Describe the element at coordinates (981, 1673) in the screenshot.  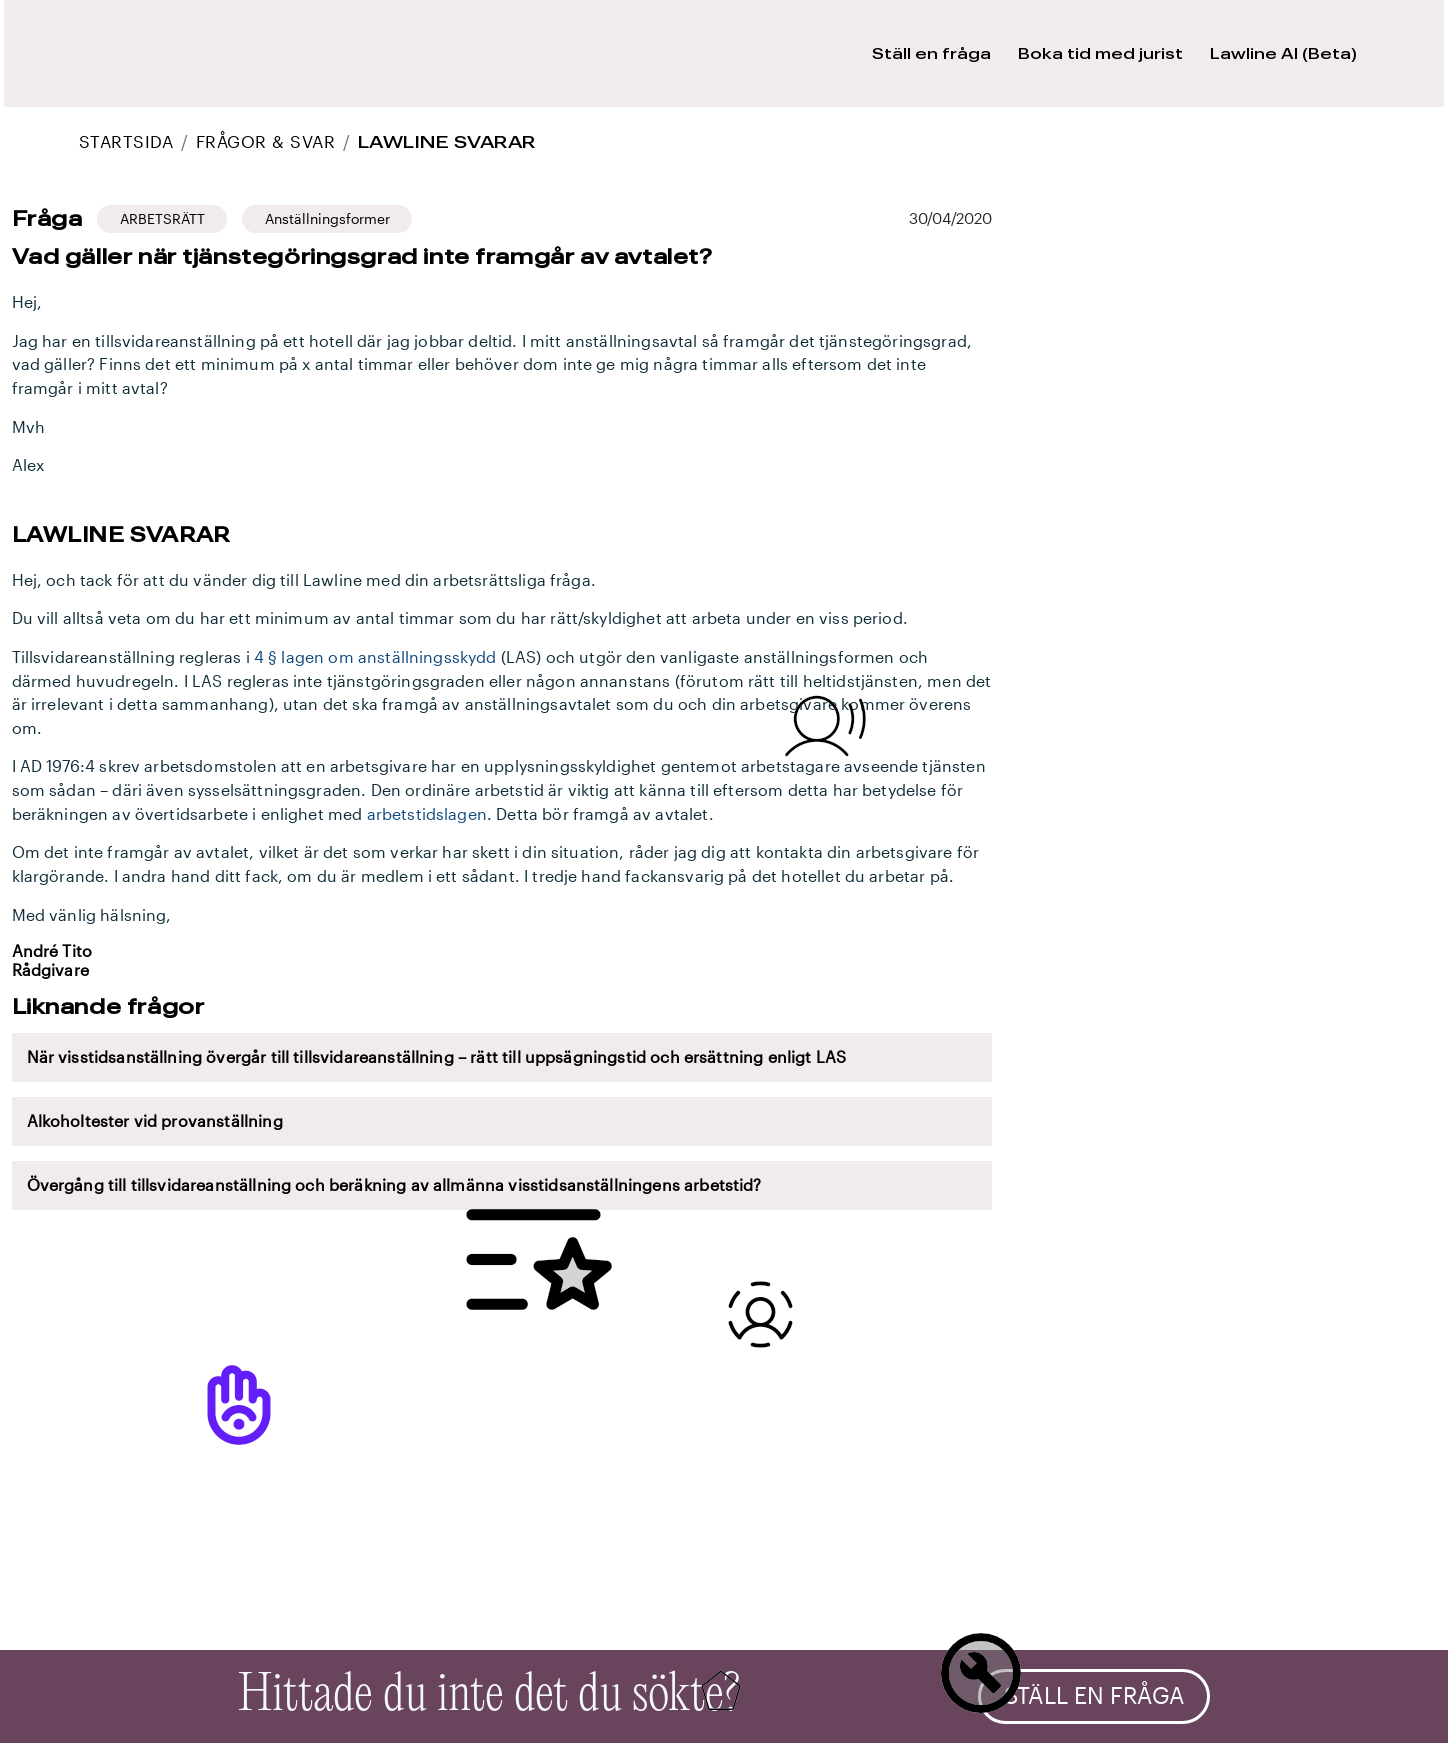
I see `access settings or configuration options` at that location.